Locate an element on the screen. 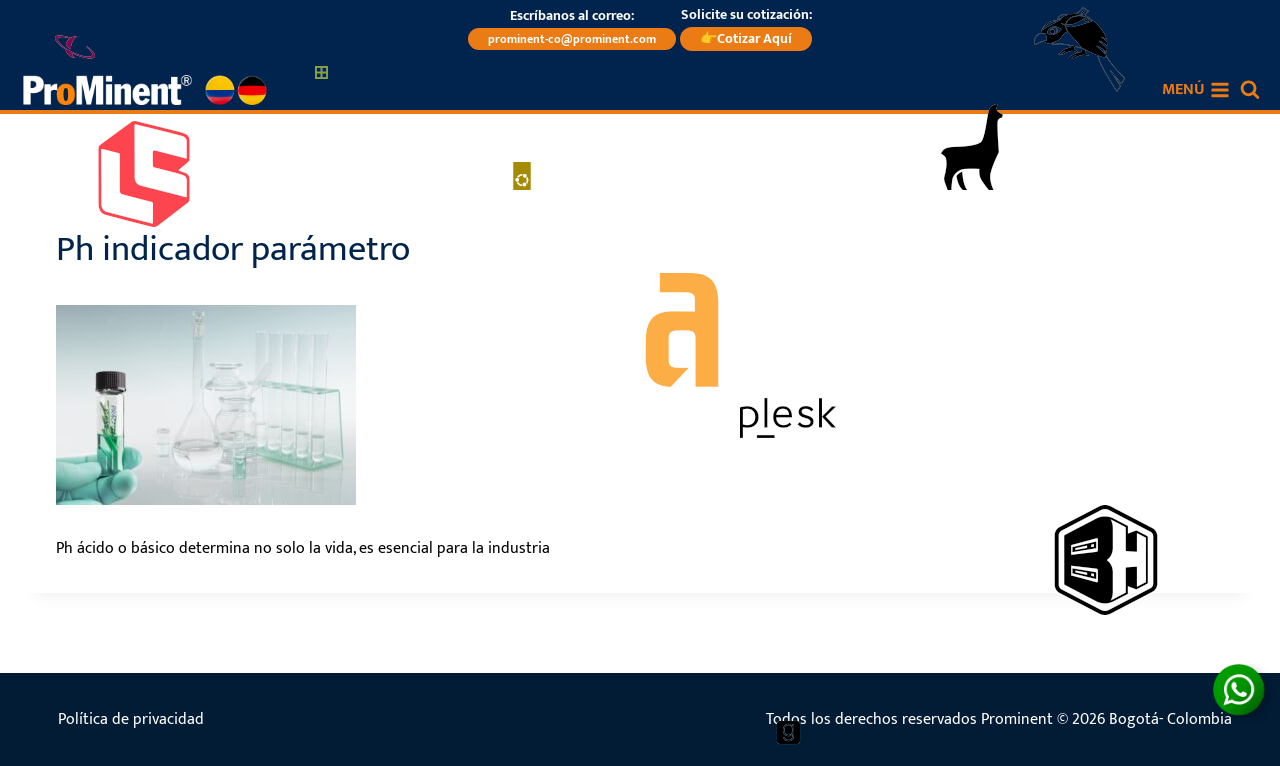 Image resolution: width=1280 pixels, height=766 pixels. open the goodreads app is located at coordinates (788, 732).